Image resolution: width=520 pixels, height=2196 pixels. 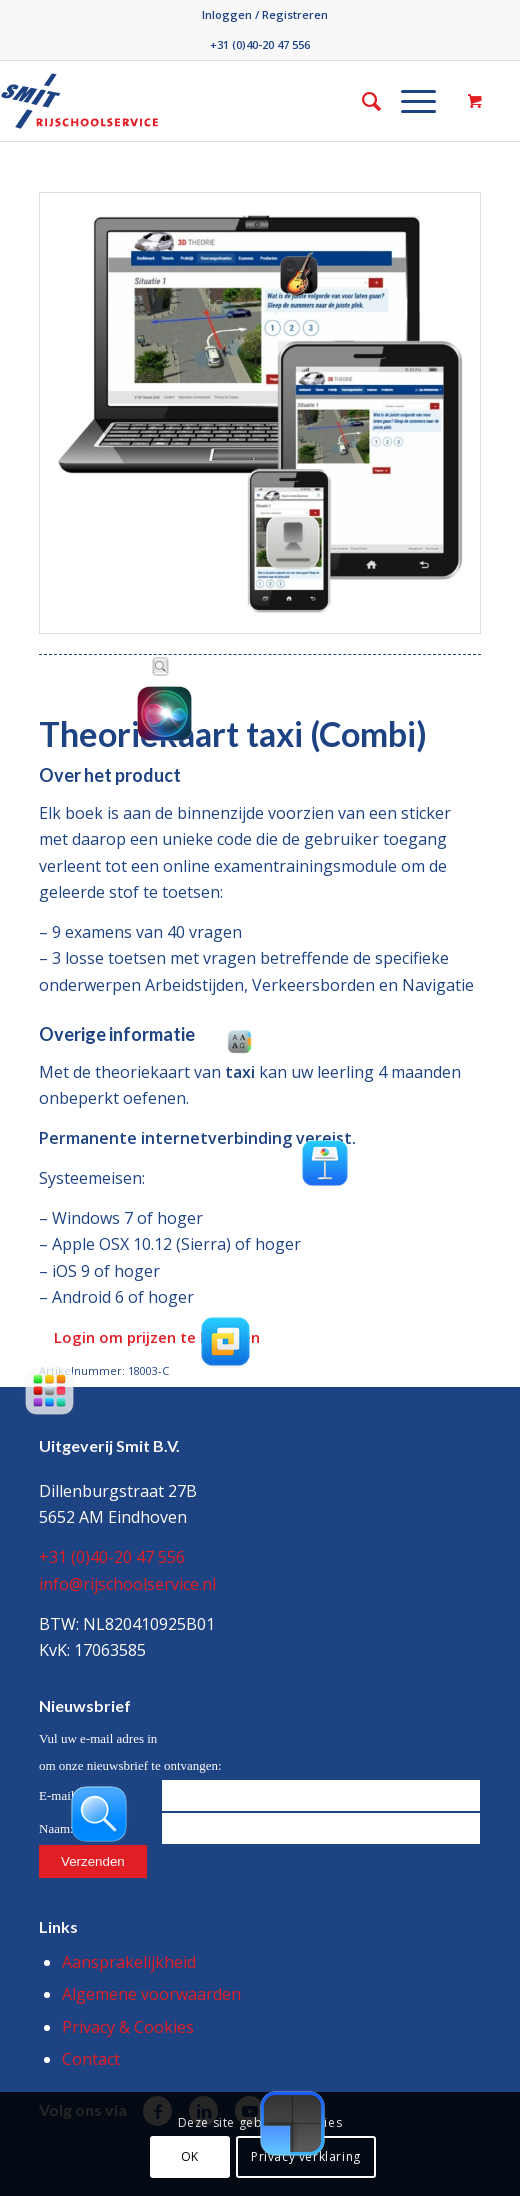 I want to click on activate Siri voice assistant, so click(x=164, y=713).